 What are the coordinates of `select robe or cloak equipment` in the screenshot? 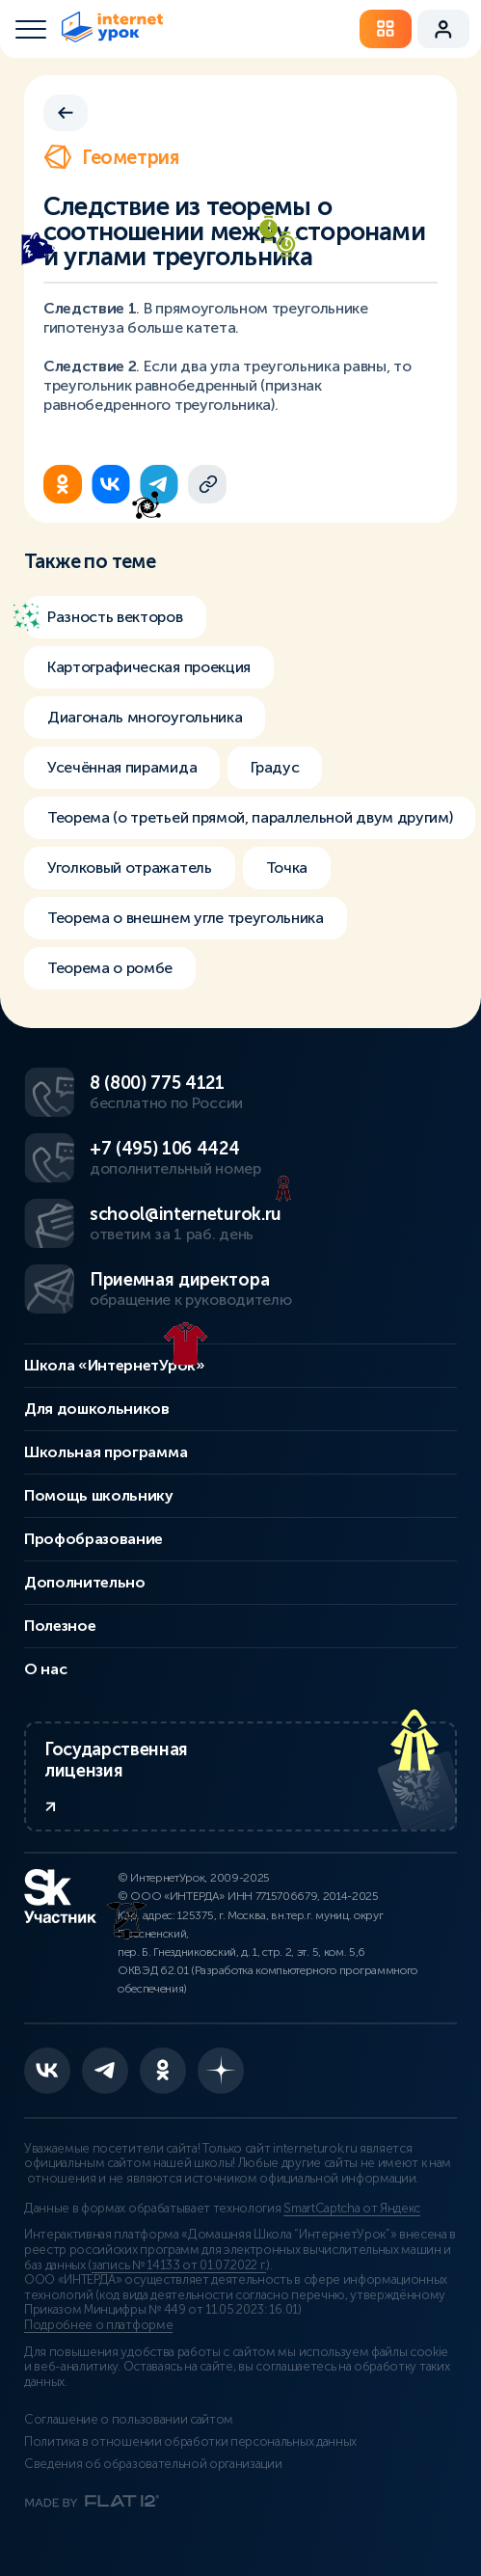 It's located at (414, 1740).